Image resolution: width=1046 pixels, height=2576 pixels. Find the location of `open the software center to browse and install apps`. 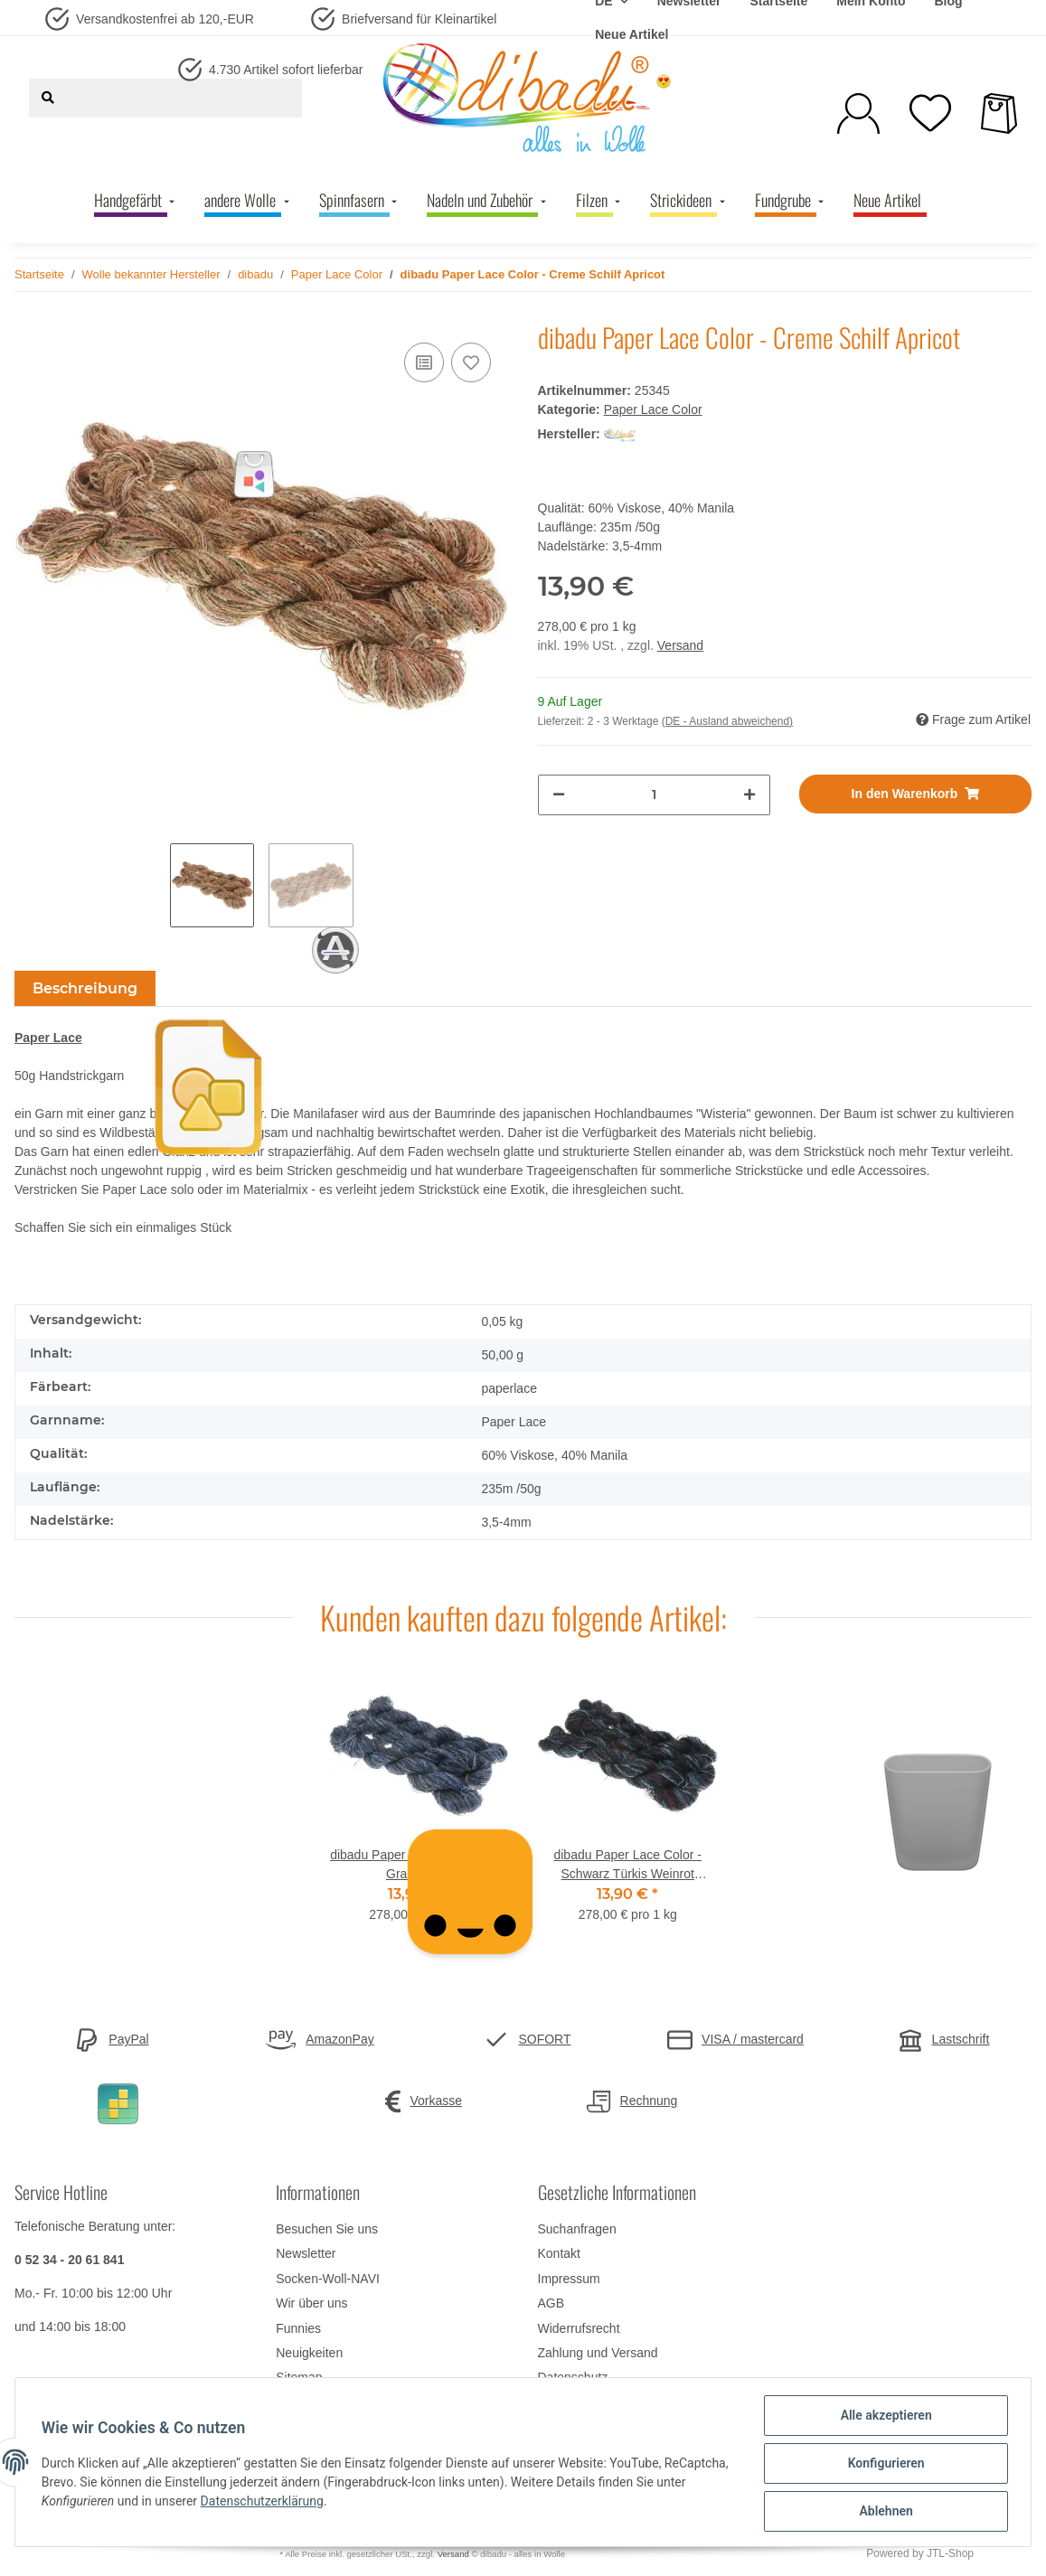

open the software center to browse and install apps is located at coordinates (254, 475).